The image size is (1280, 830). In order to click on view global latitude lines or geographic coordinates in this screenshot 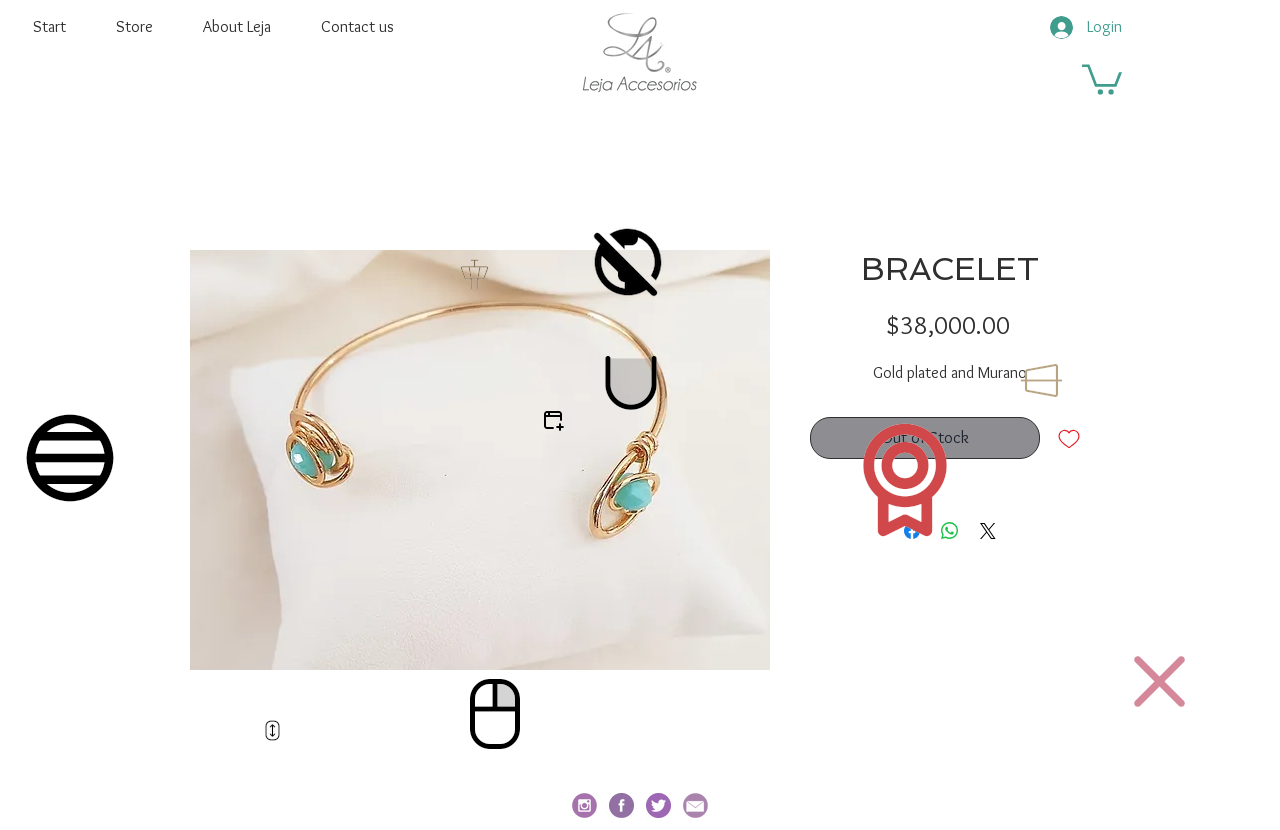, I will do `click(70, 458)`.